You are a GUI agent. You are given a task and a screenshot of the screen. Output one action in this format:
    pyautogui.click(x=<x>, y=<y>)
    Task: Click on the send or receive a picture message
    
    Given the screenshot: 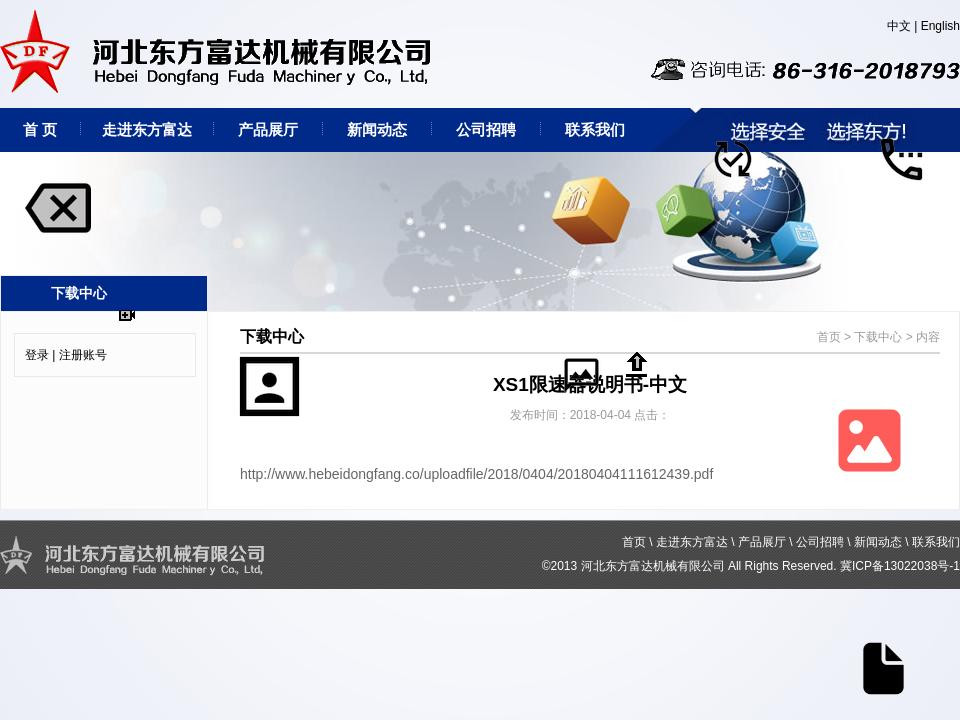 What is the action you would take?
    pyautogui.click(x=581, y=375)
    